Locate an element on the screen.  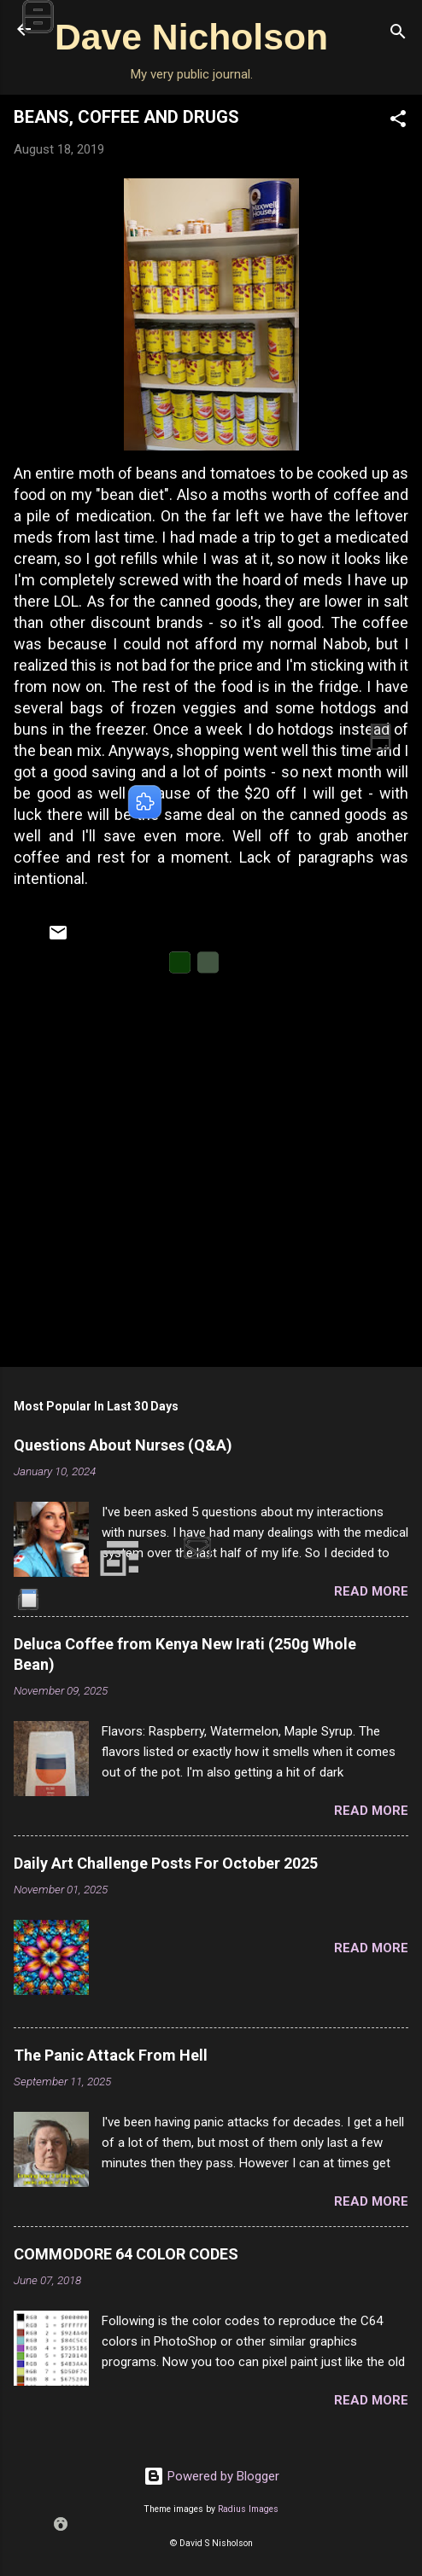
view task list or to-do items is located at coordinates (194, 966).